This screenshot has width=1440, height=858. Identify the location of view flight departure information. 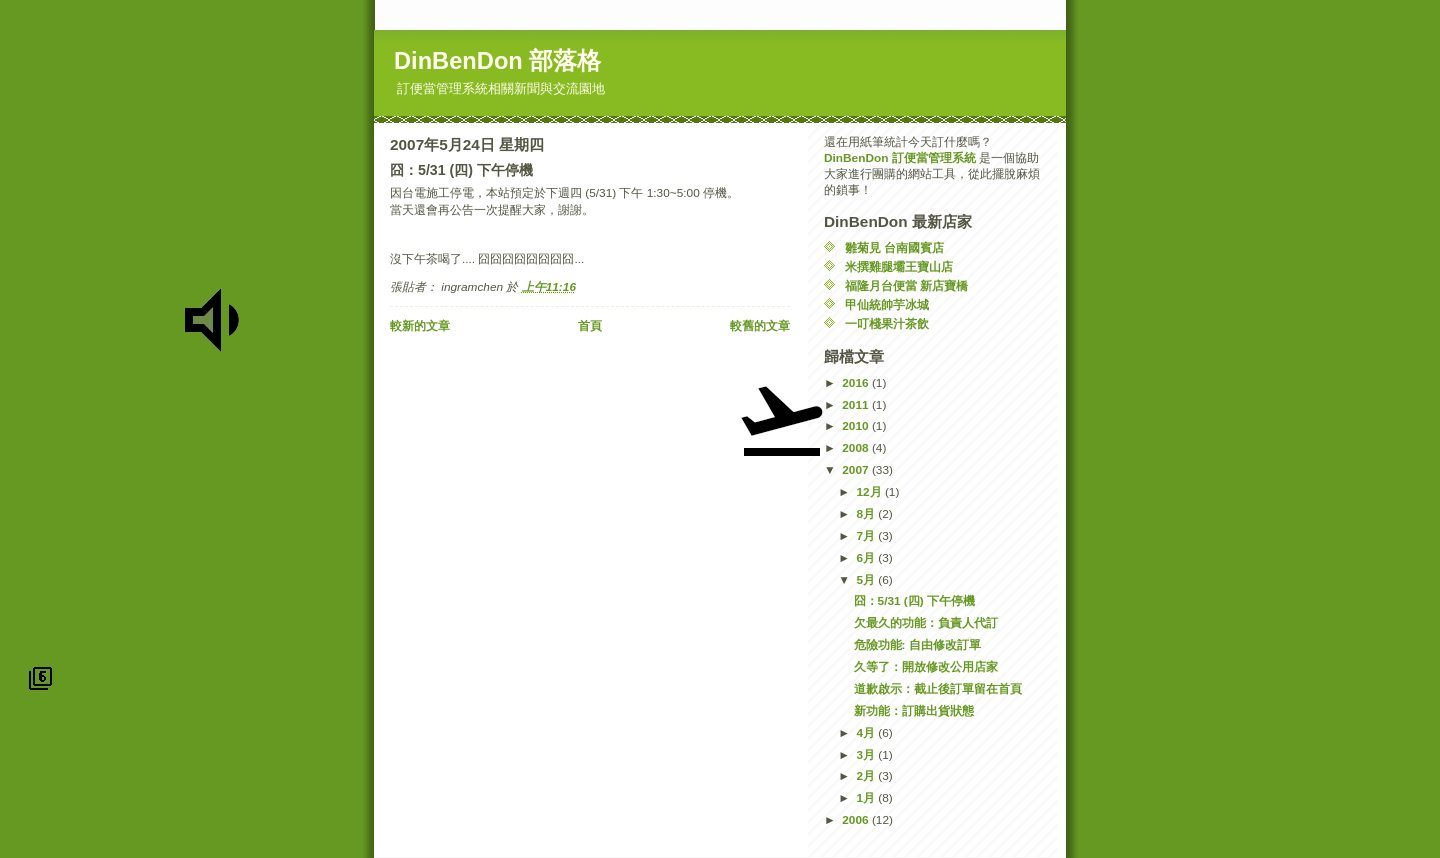
(782, 420).